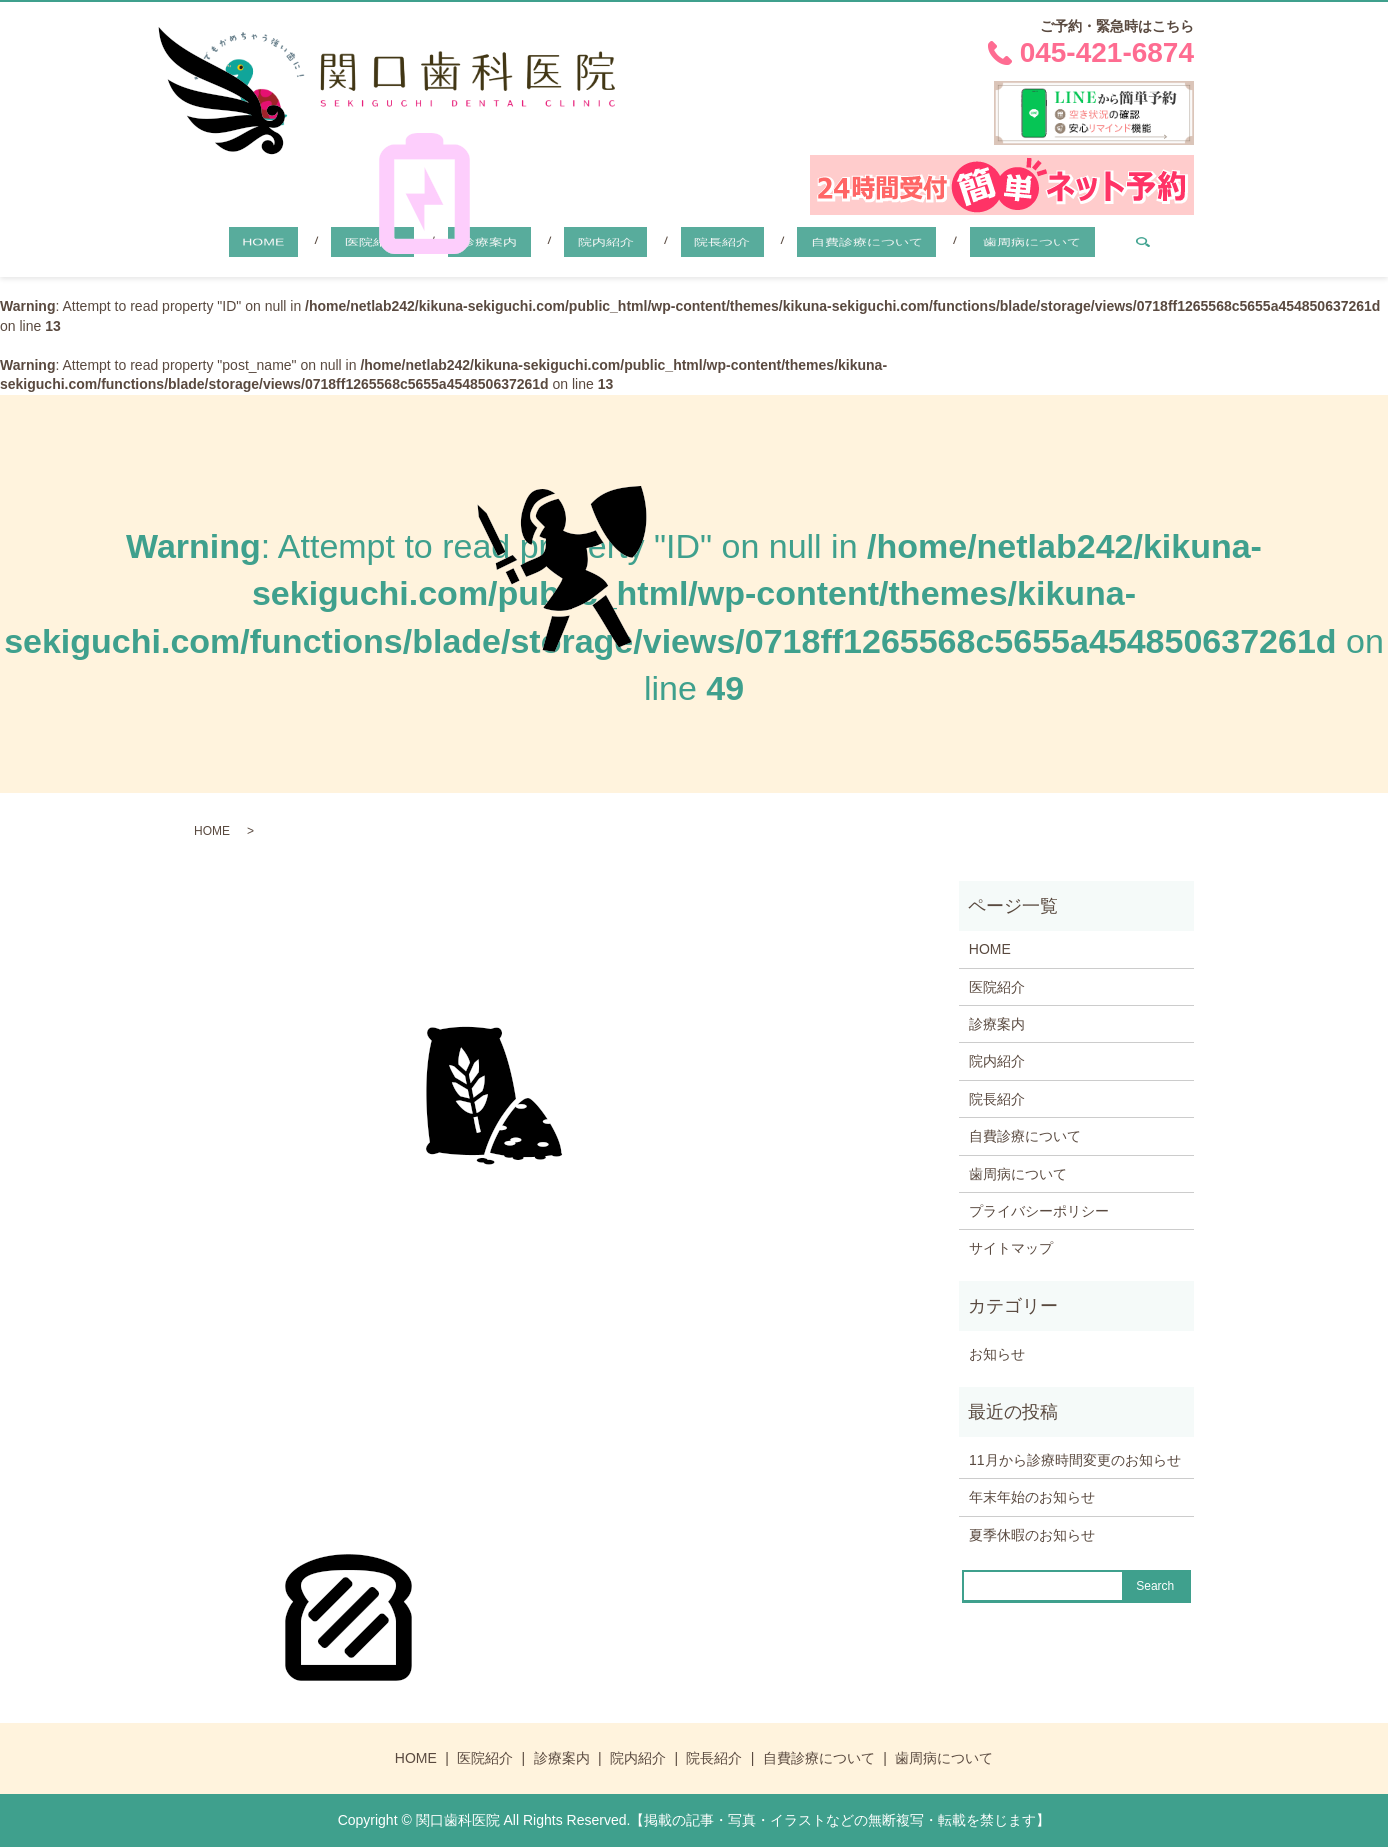 Image resolution: width=1388 pixels, height=1847 pixels. What do you see at coordinates (220, 90) in the screenshot?
I see `indicates flight or airborne ability in gameplay` at bounding box center [220, 90].